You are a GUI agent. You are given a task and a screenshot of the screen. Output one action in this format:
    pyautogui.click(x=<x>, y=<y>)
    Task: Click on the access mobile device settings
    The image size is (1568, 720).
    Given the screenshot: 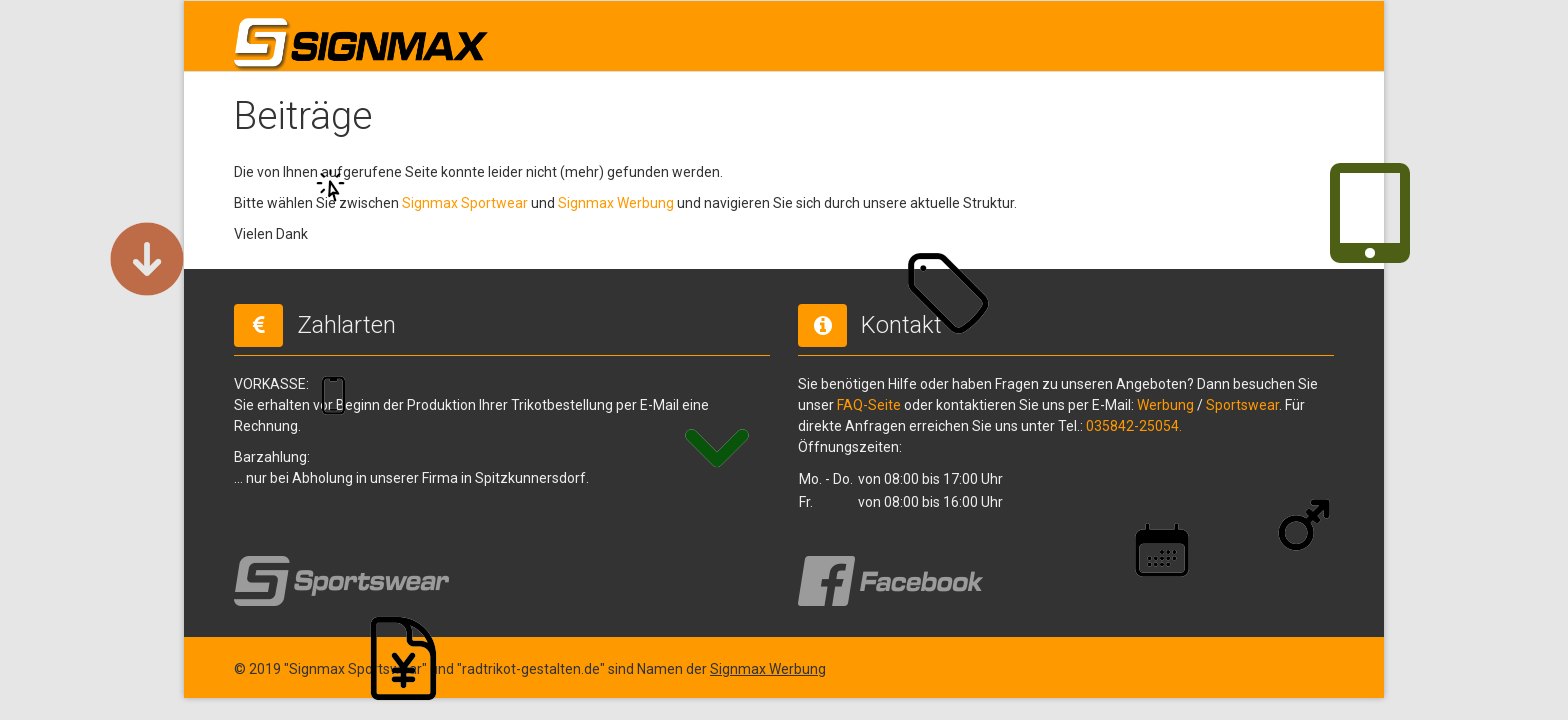 What is the action you would take?
    pyautogui.click(x=333, y=395)
    